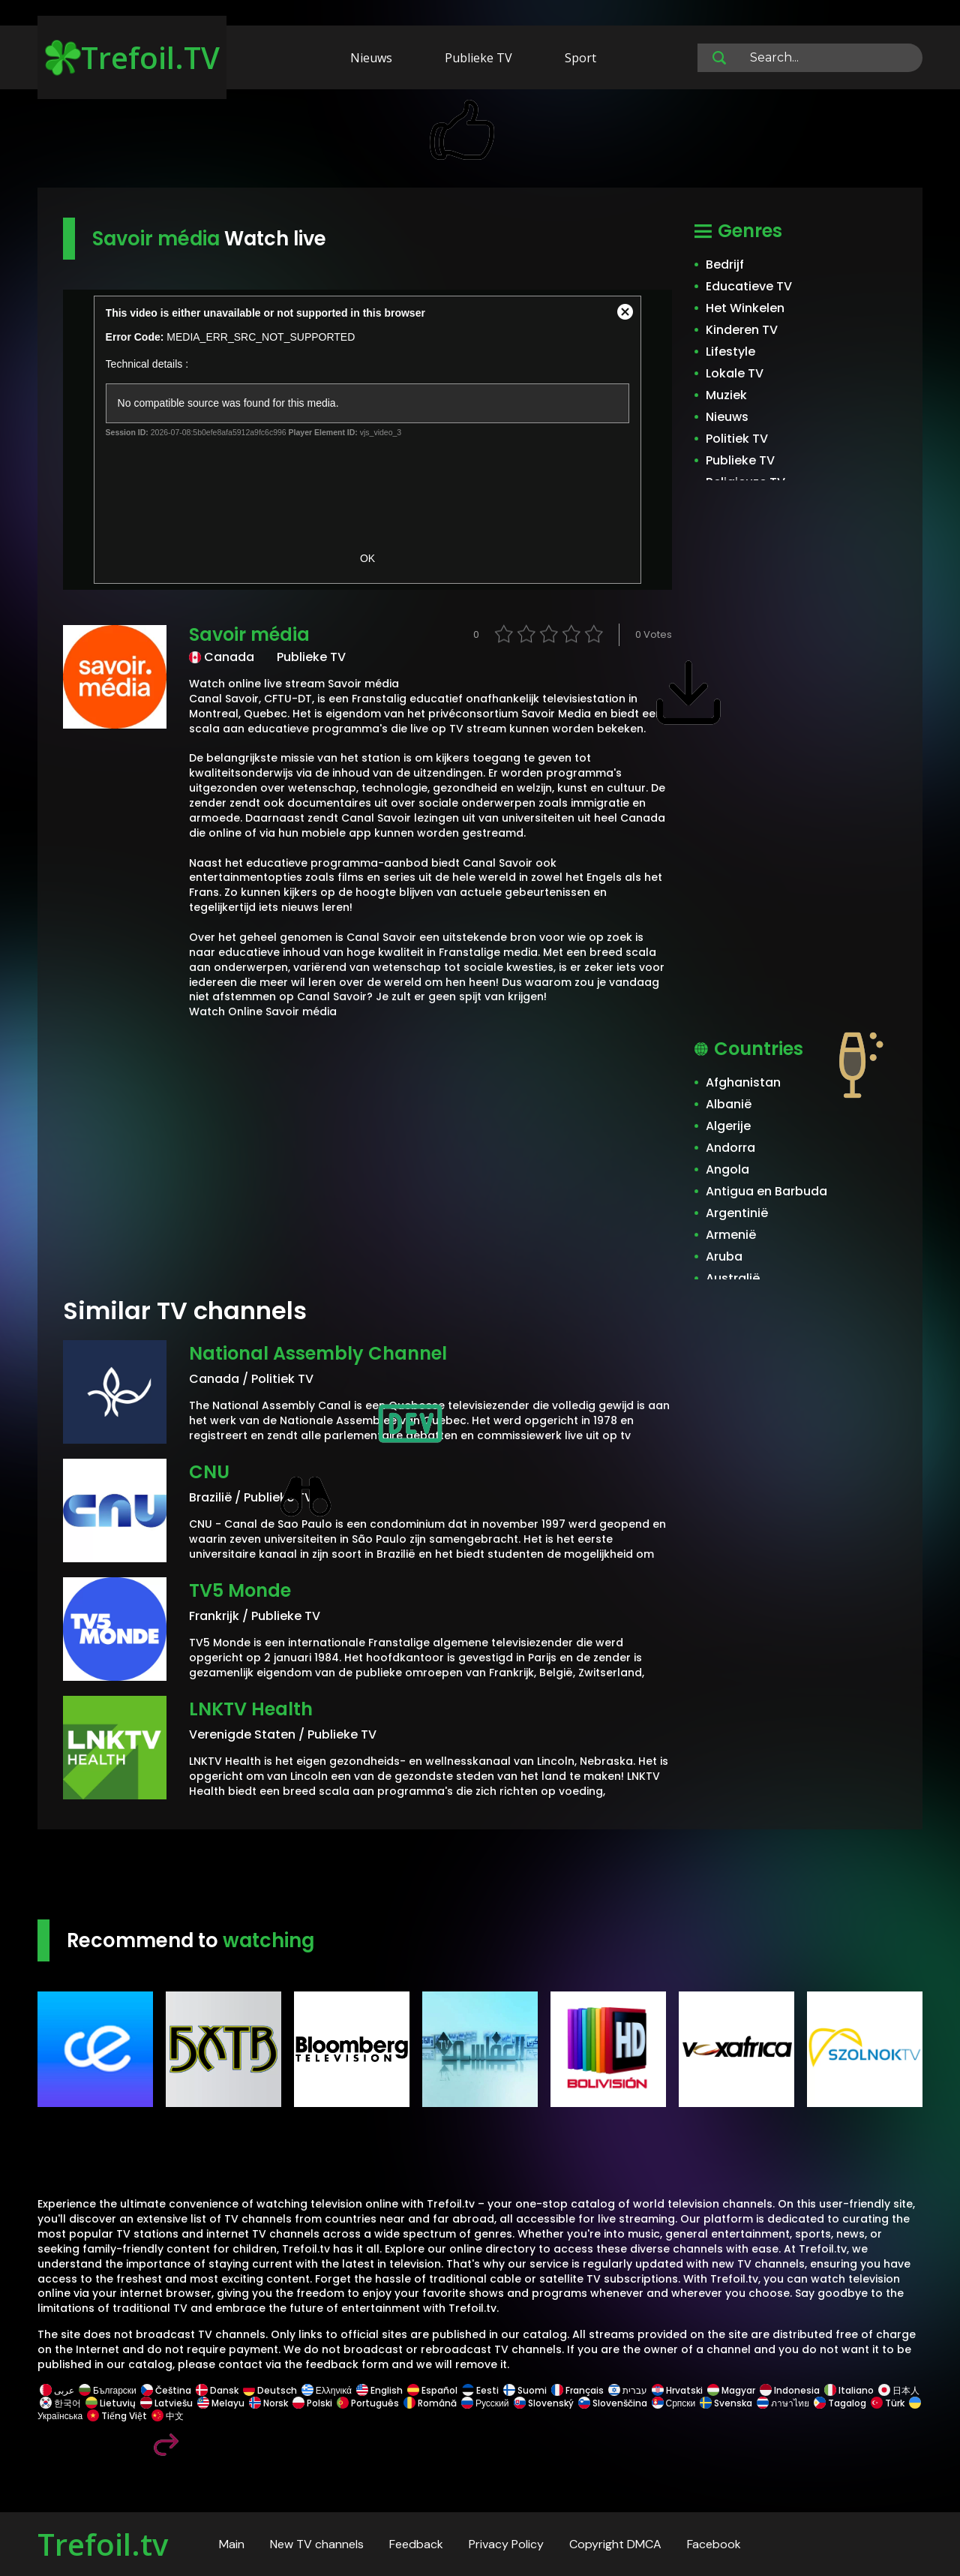 The height and width of the screenshot is (2576, 960). Describe the element at coordinates (410, 1423) in the screenshot. I see `visit dev.to developer community` at that location.